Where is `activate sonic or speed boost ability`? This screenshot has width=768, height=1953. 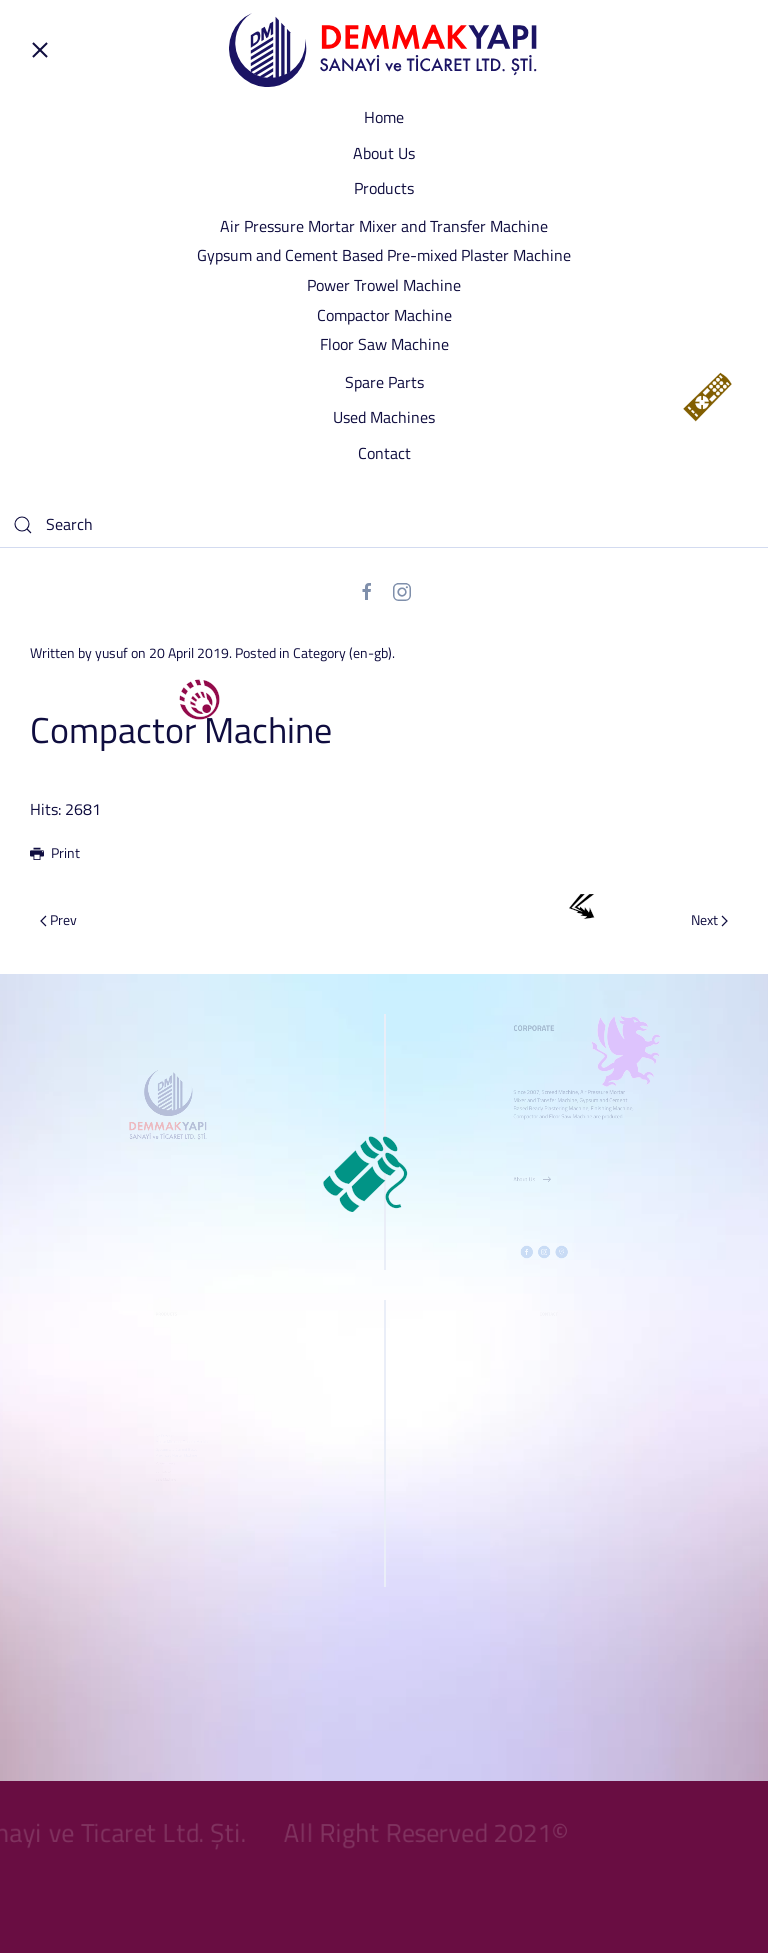 activate sonic or speed boost ability is located at coordinates (199, 699).